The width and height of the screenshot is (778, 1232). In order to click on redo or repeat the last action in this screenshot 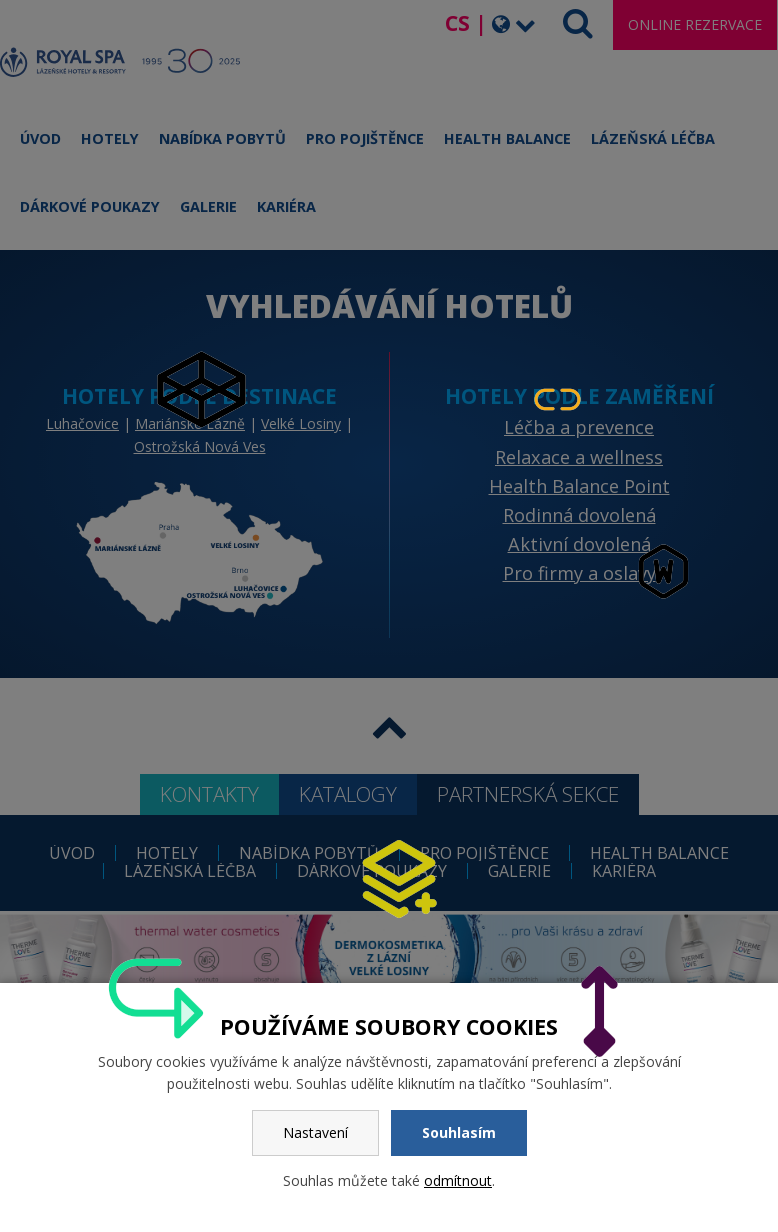, I will do `click(156, 995)`.